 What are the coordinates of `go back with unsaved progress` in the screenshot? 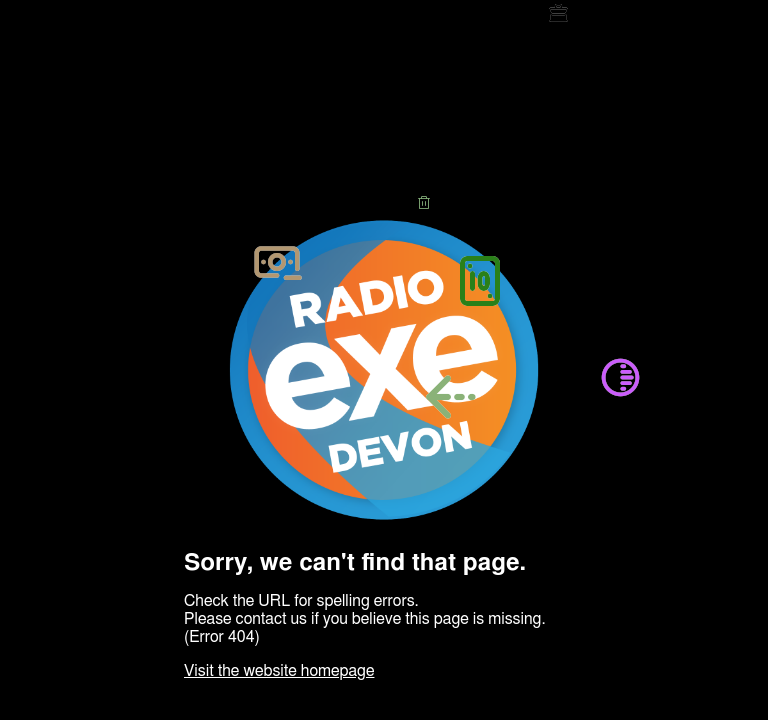 It's located at (451, 397).